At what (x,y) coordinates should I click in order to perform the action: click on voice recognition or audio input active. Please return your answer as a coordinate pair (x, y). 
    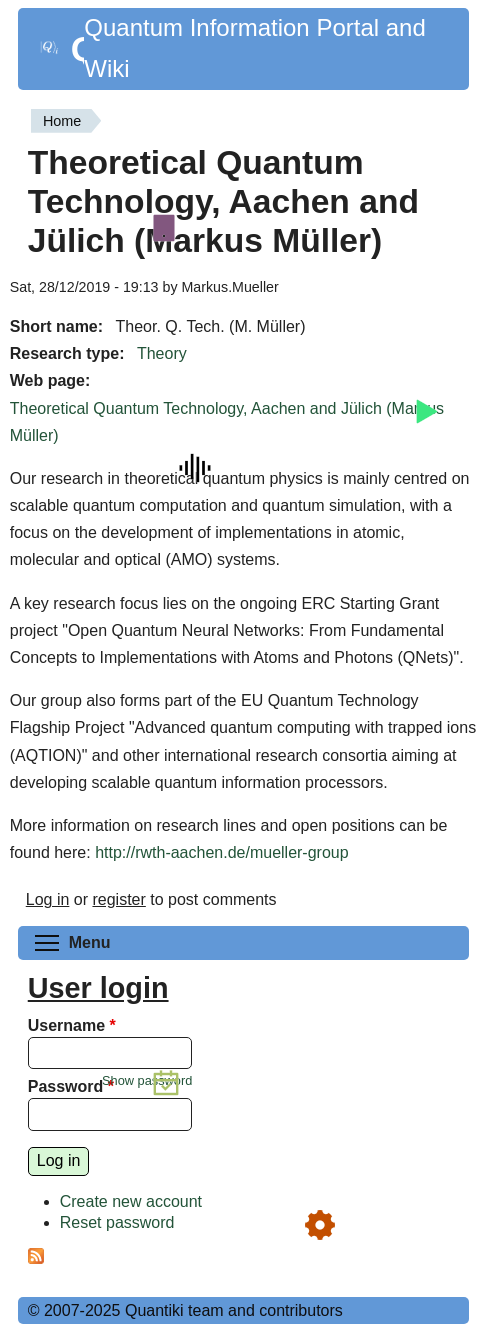
    Looking at the image, I should click on (195, 468).